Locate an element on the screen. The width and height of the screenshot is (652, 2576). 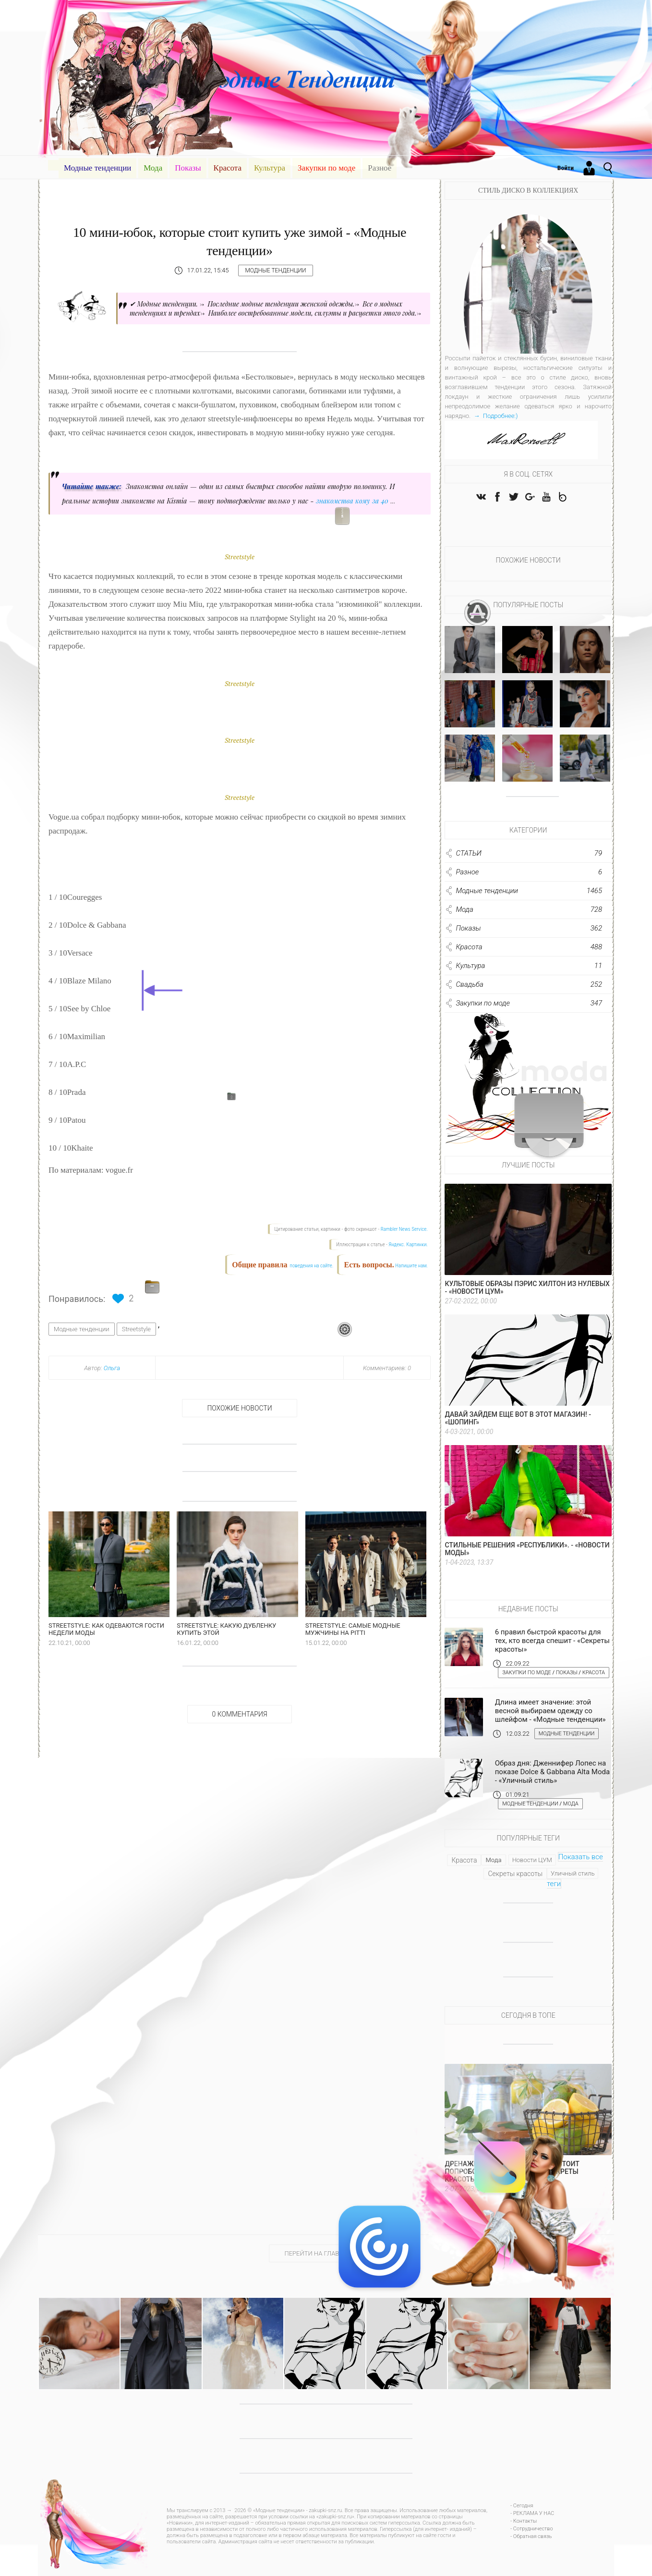
open krita digital painting application is located at coordinates (500, 2167).